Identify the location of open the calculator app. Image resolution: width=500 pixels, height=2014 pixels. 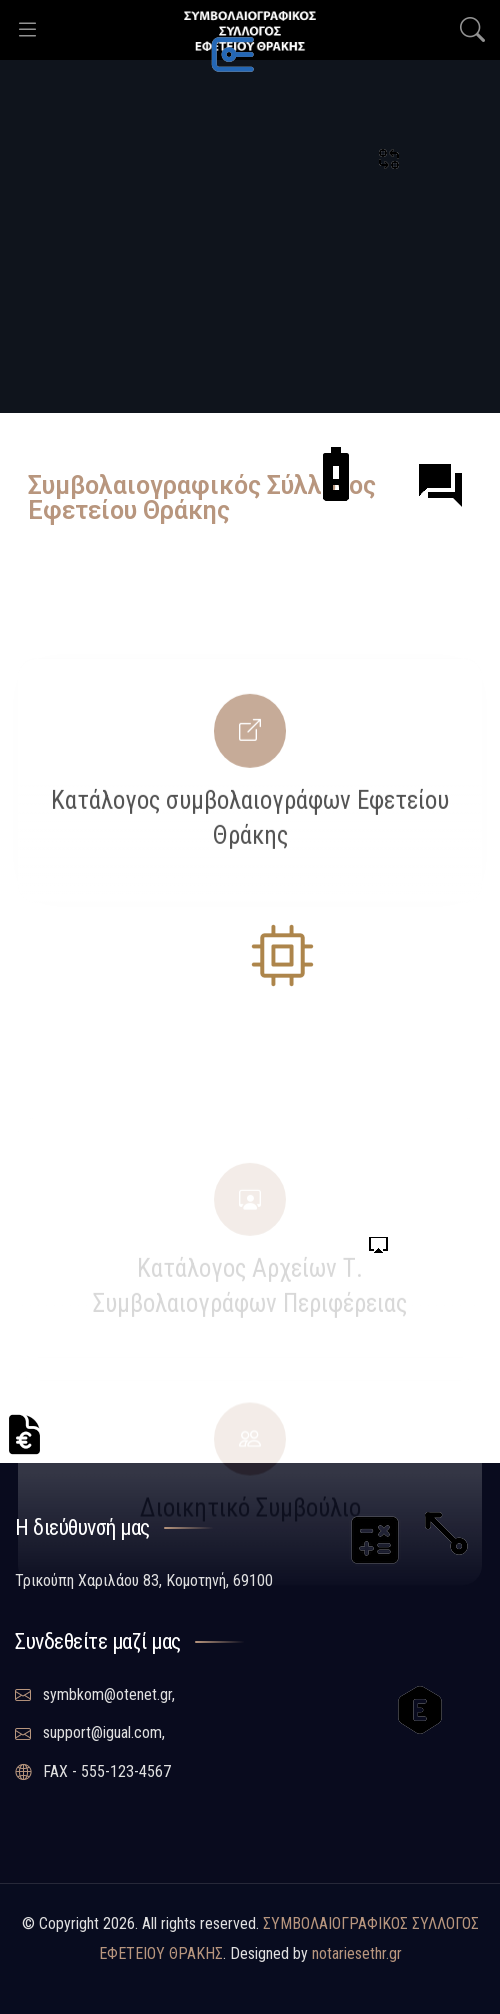
(375, 1540).